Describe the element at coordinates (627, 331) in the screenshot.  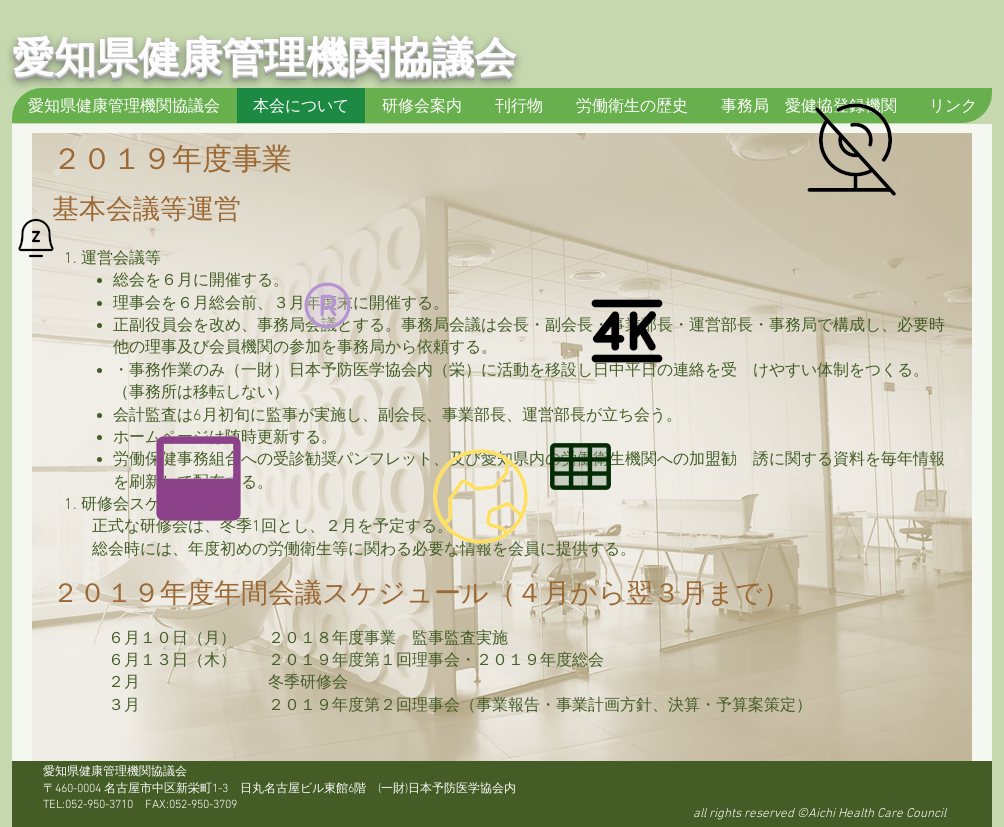
I see `indicates 4K video resolution available` at that location.